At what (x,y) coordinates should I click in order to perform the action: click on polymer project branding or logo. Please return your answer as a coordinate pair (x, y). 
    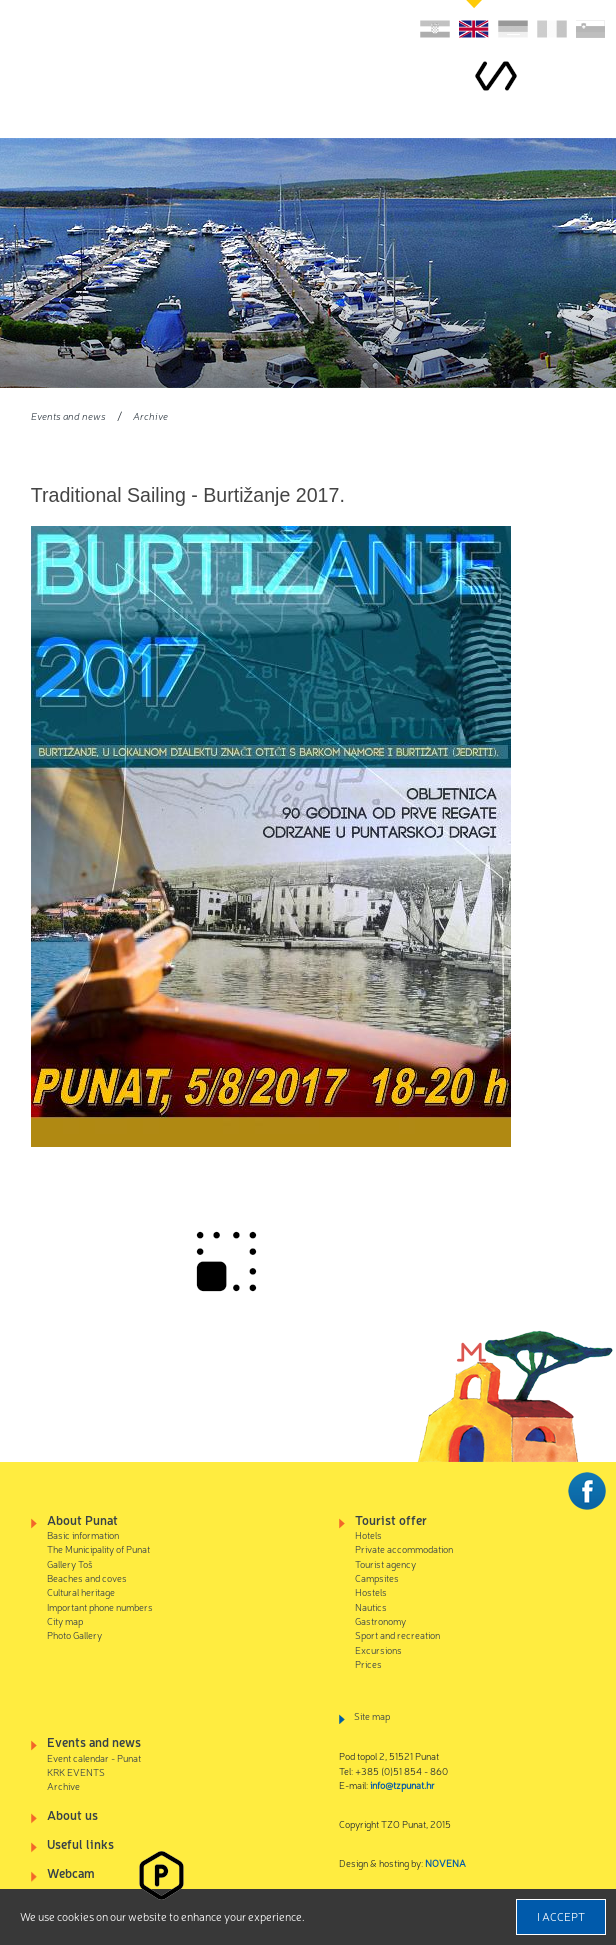
    Looking at the image, I should click on (496, 76).